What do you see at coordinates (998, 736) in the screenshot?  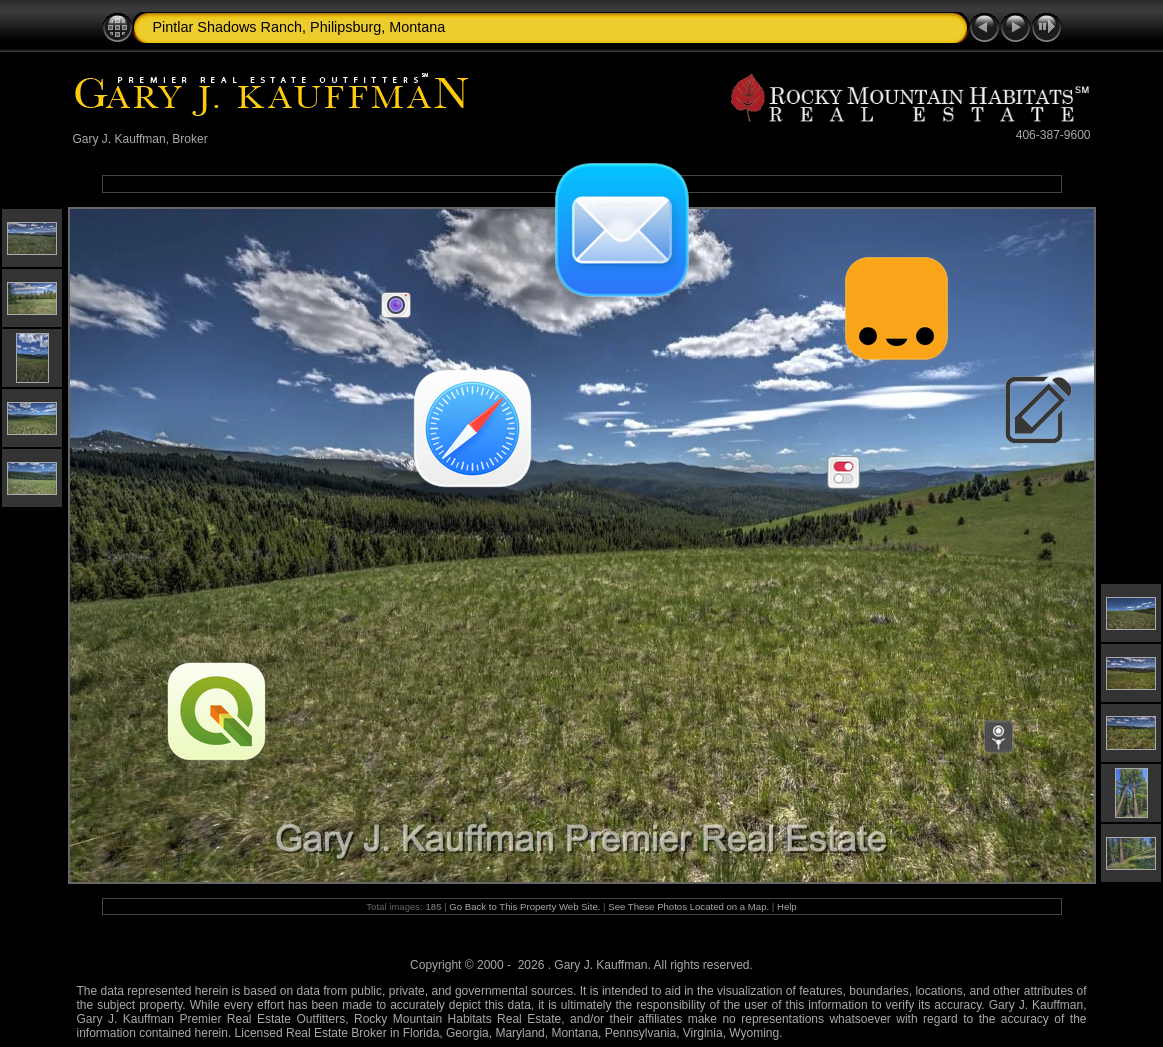 I see `open déjà dup backup application` at bounding box center [998, 736].